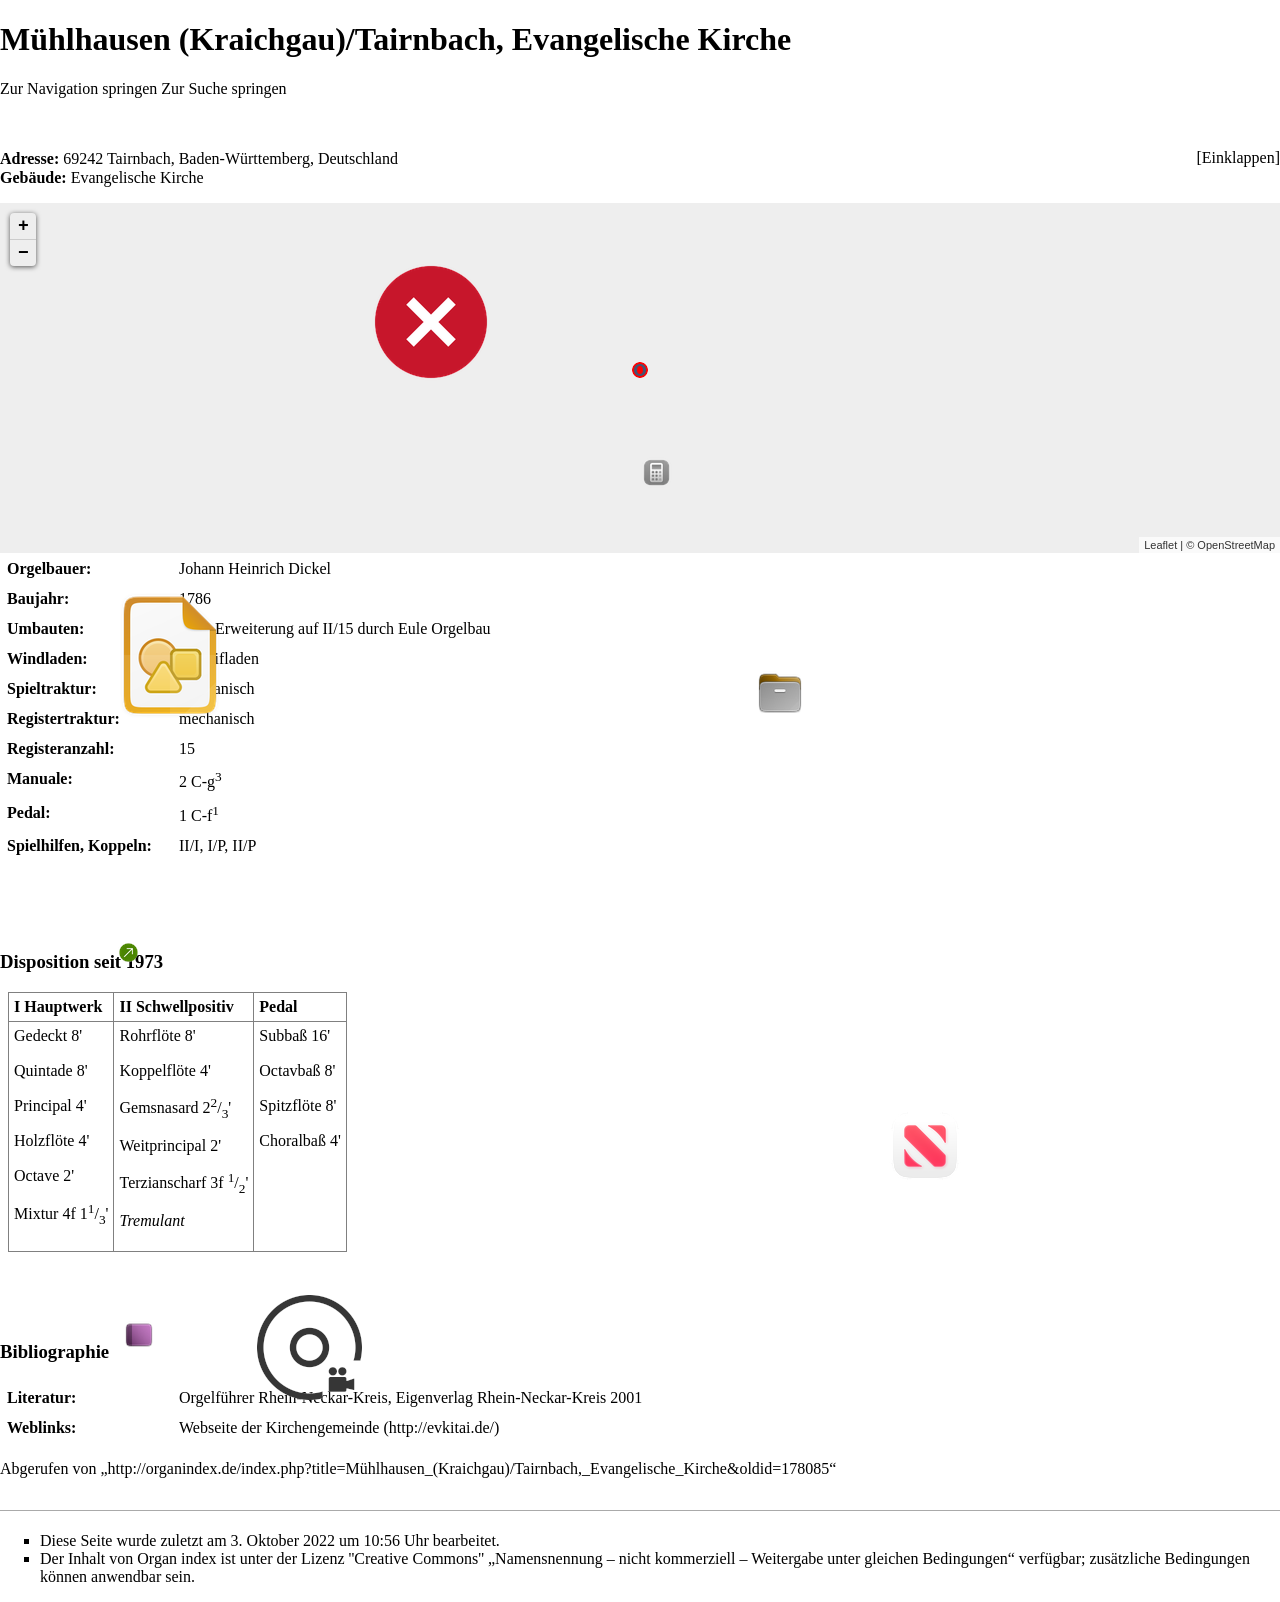  I want to click on cancel or close the current action, so click(431, 322).